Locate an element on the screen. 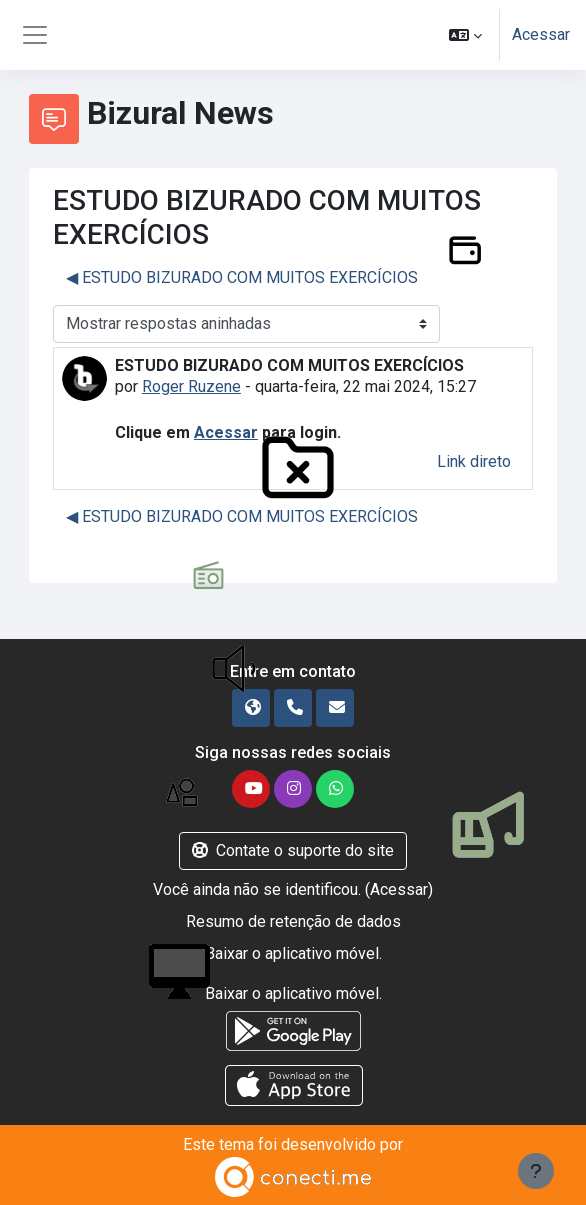  access your wallet or payment methods is located at coordinates (464, 251).